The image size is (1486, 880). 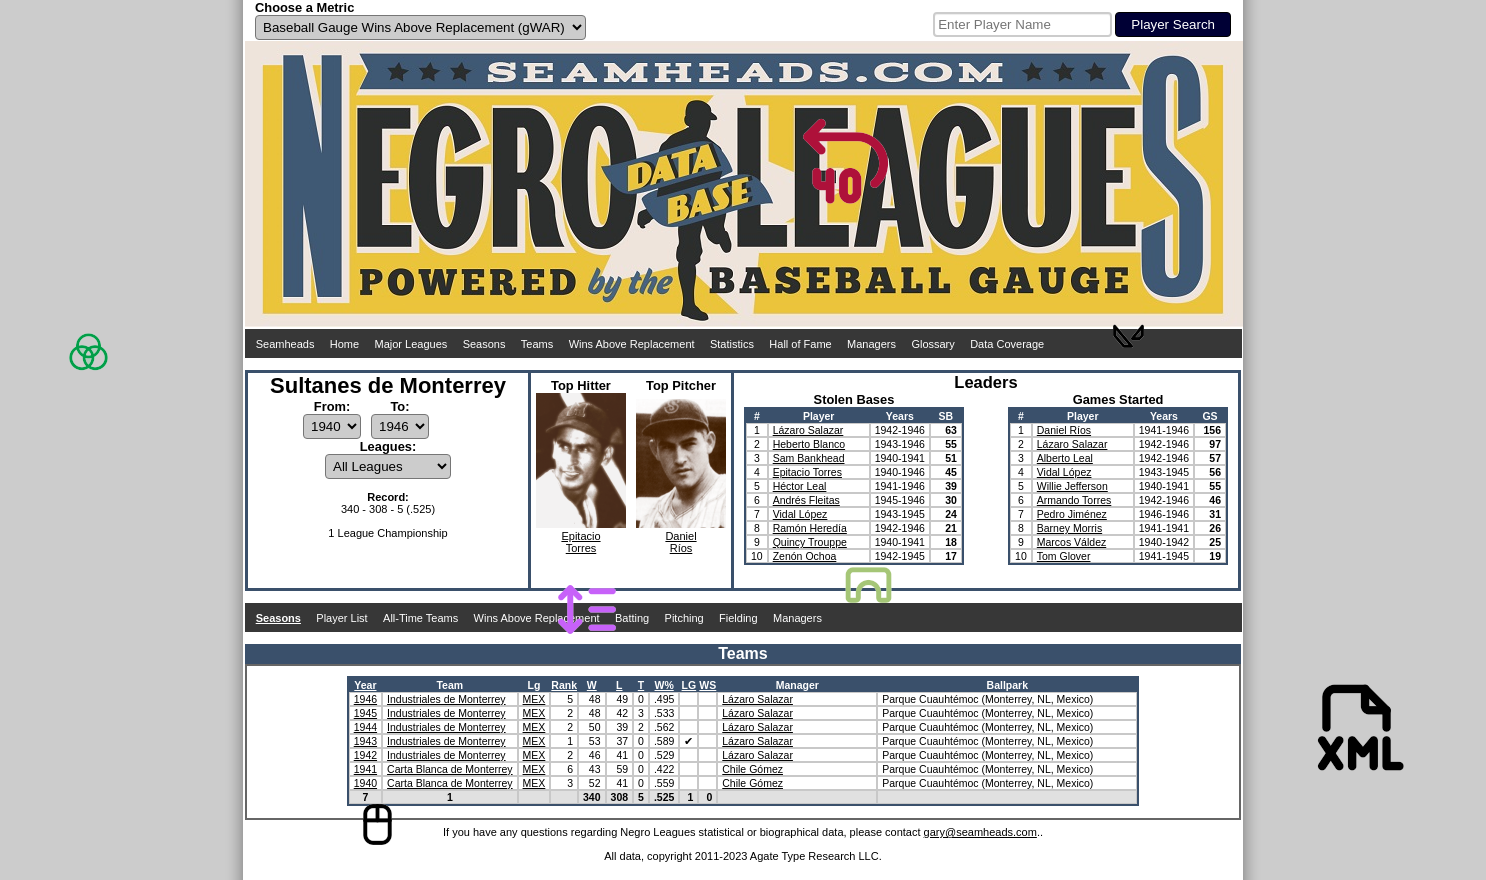 What do you see at coordinates (377, 824) in the screenshot?
I see `mouse input device indicator` at bounding box center [377, 824].